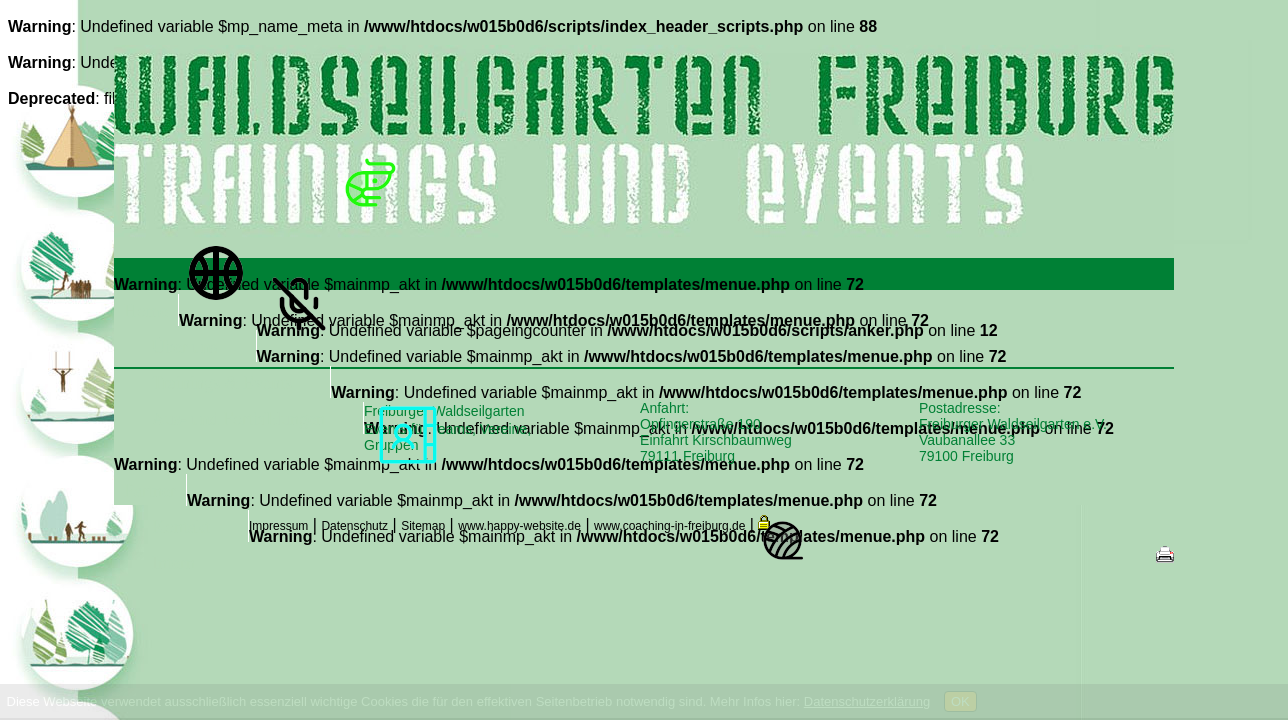 This screenshot has width=1288, height=720. What do you see at coordinates (370, 183) in the screenshot?
I see `indicates seafood or shellfish menu category` at bounding box center [370, 183].